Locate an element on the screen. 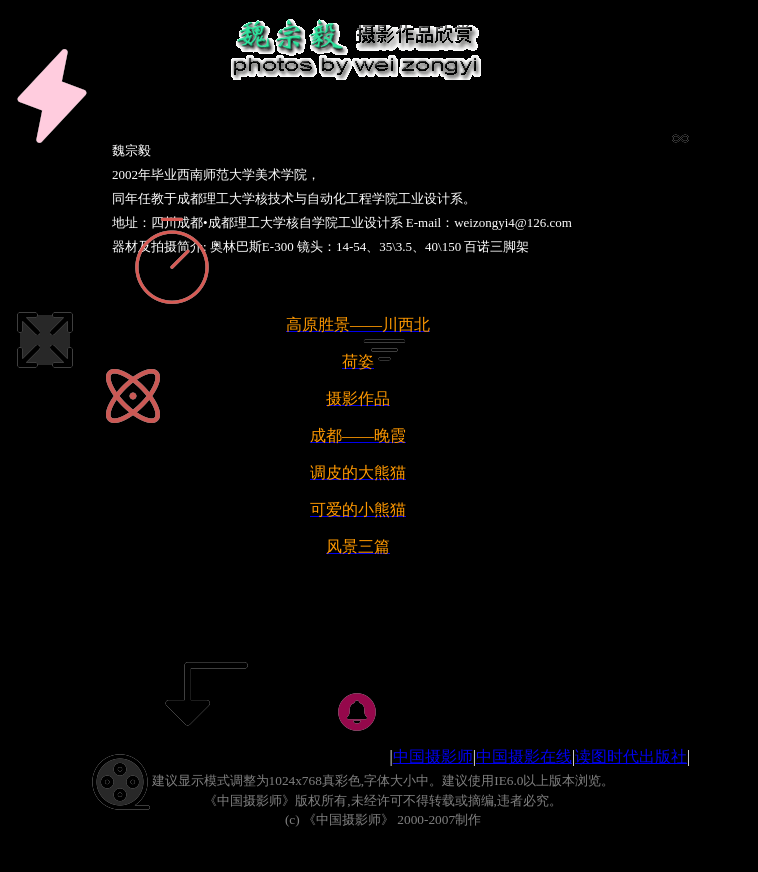  view notifications is located at coordinates (357, 712).